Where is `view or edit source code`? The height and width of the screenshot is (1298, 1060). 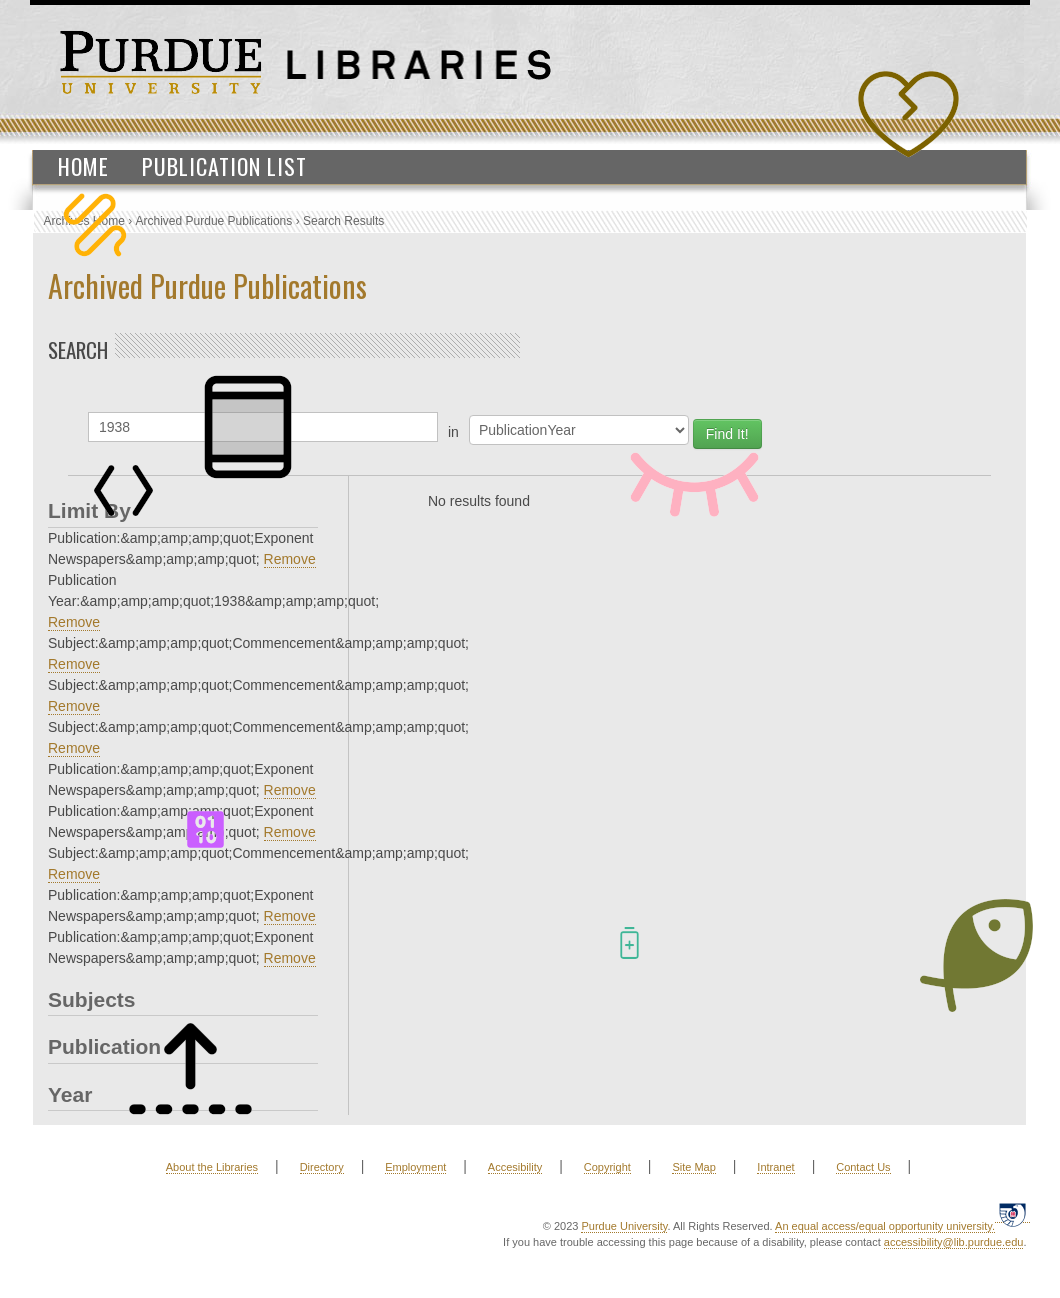
view or edit source code is located at coordinates (123, 490).